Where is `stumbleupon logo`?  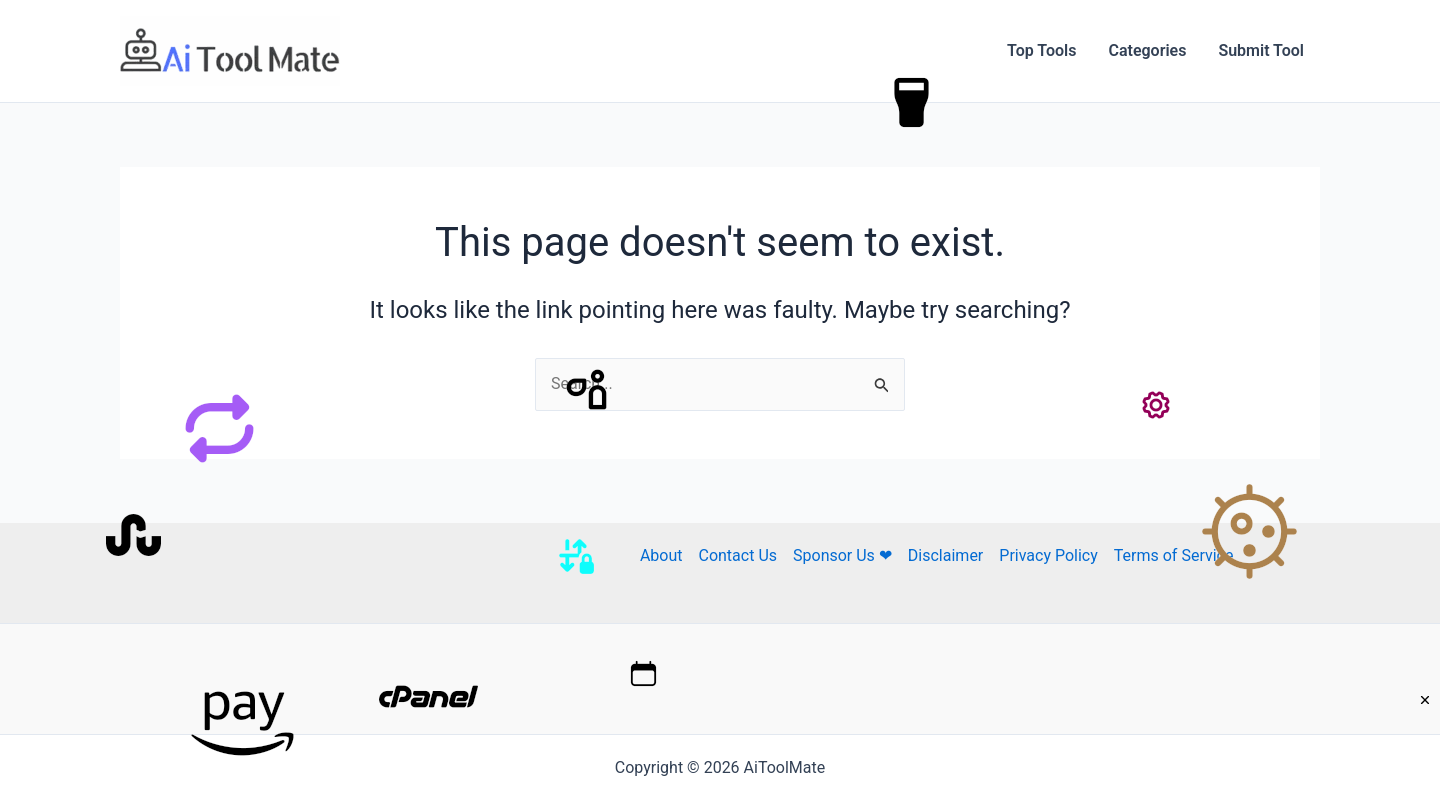
stumbleupon logo is located at coordinates (134, 535).